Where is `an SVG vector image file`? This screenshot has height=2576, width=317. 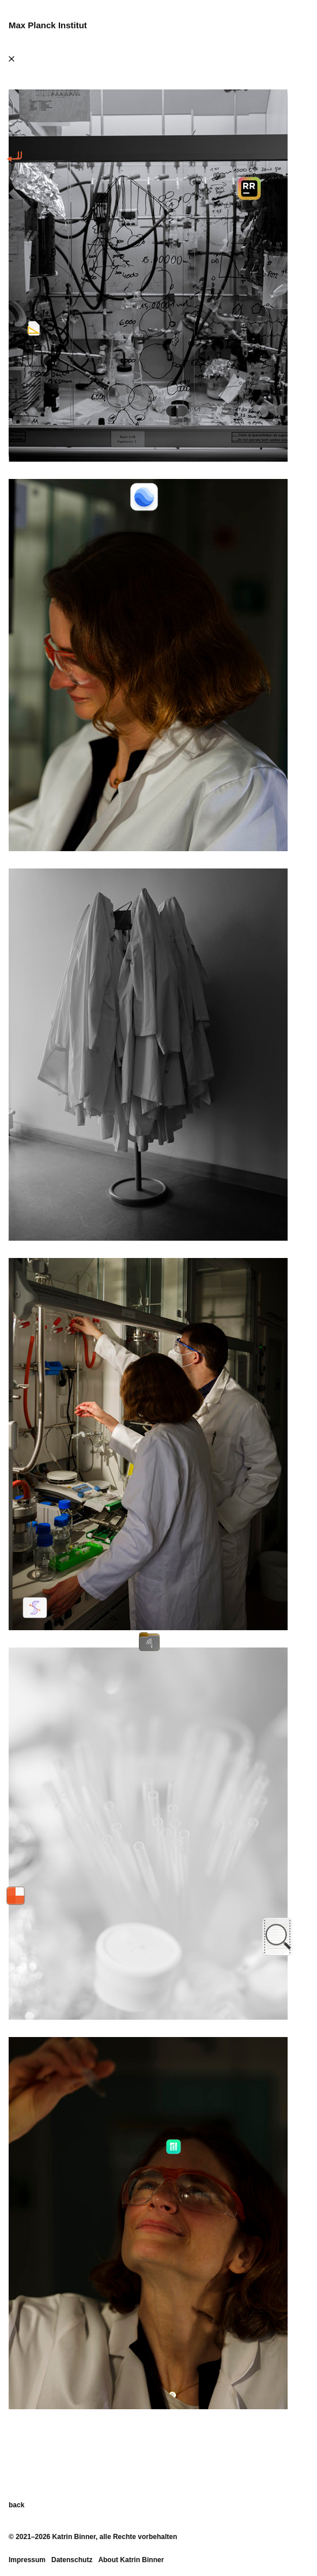 an SVG vector image file is located at coordinates (35, 1607).